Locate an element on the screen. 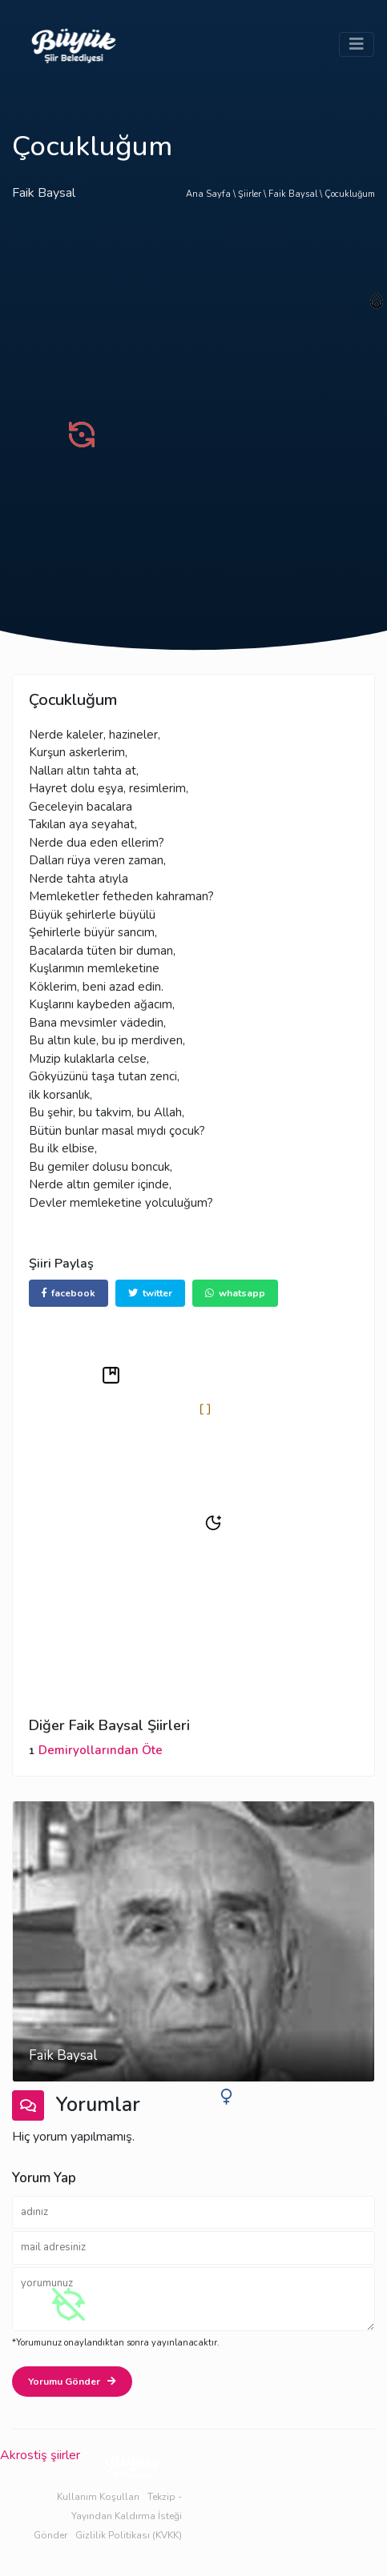  indicates female gender option is located at coordinates (226, 2096).